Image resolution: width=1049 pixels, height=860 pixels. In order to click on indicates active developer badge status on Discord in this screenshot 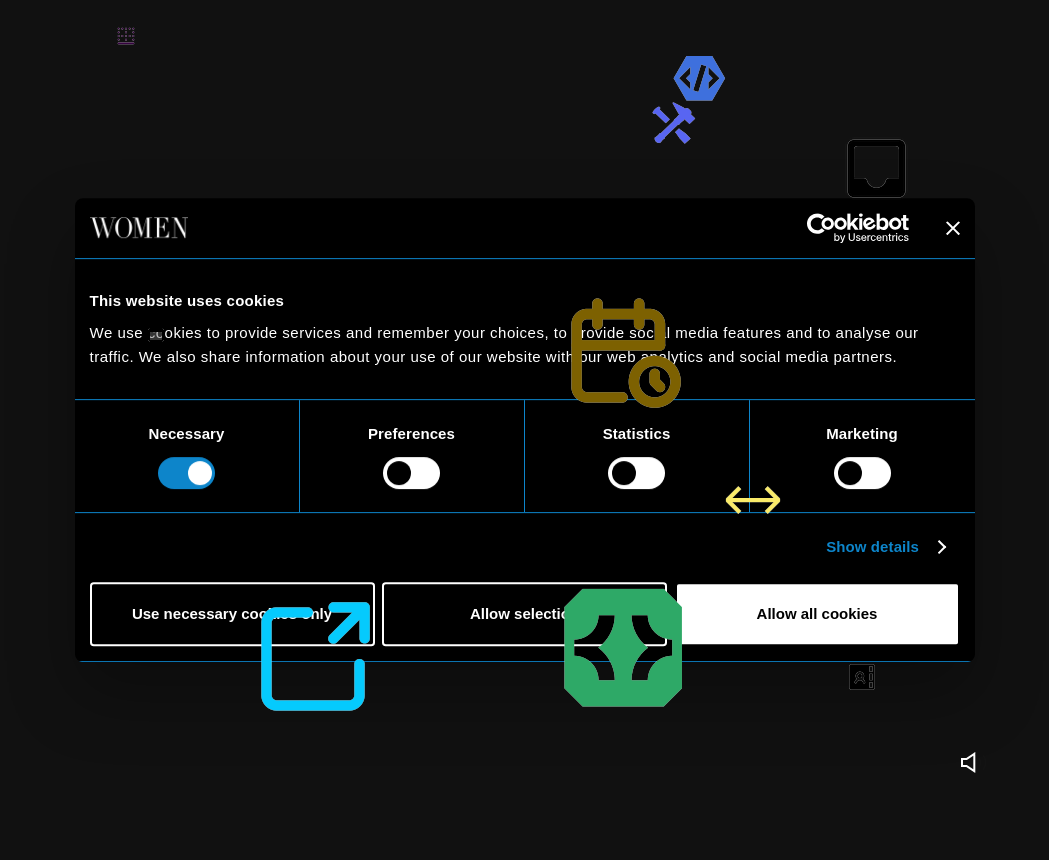, I will do `click(623, 647)`.